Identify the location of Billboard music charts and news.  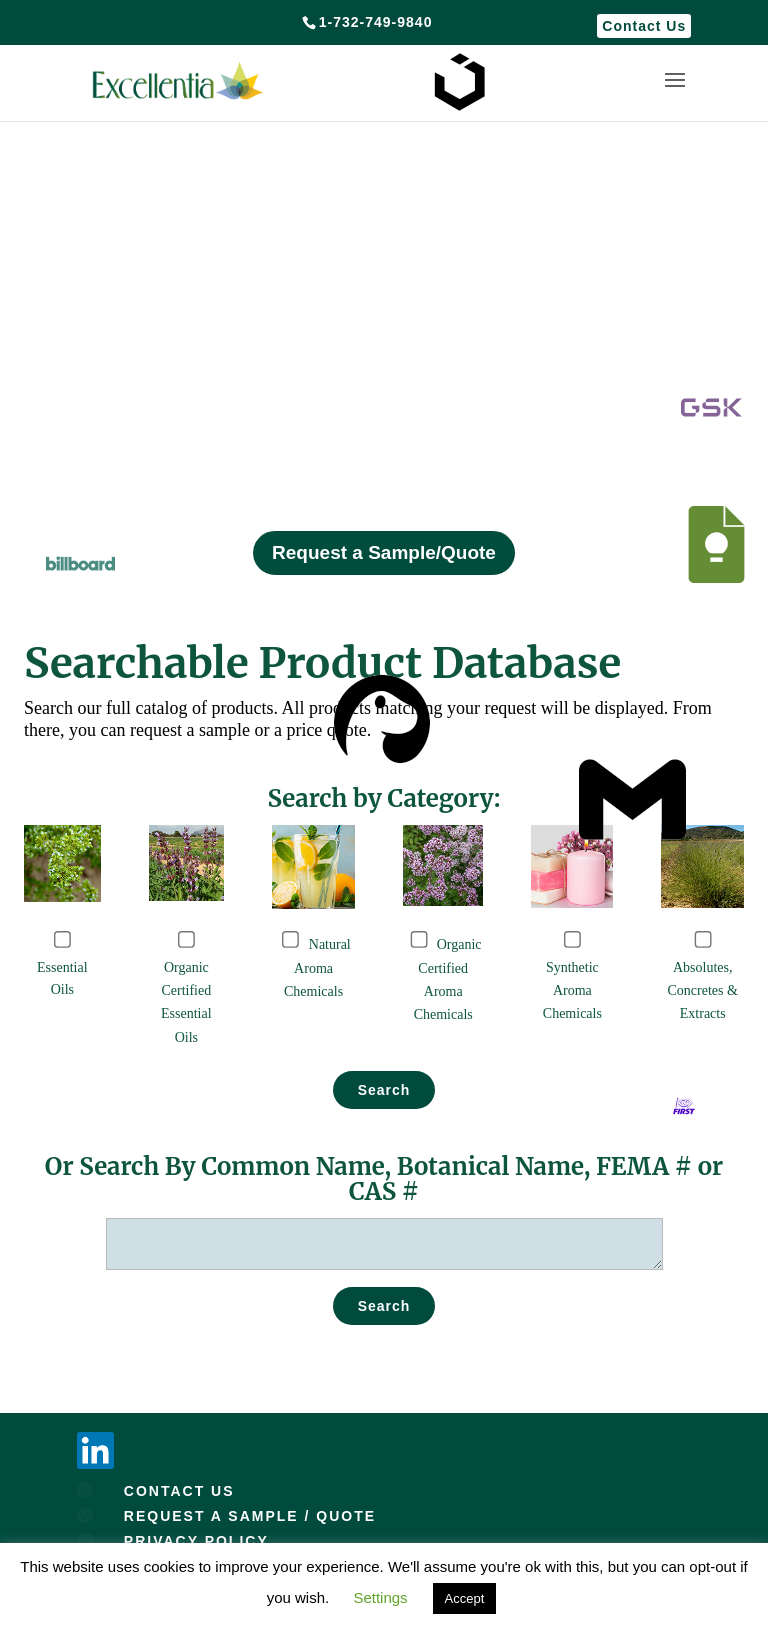
(80, 563).